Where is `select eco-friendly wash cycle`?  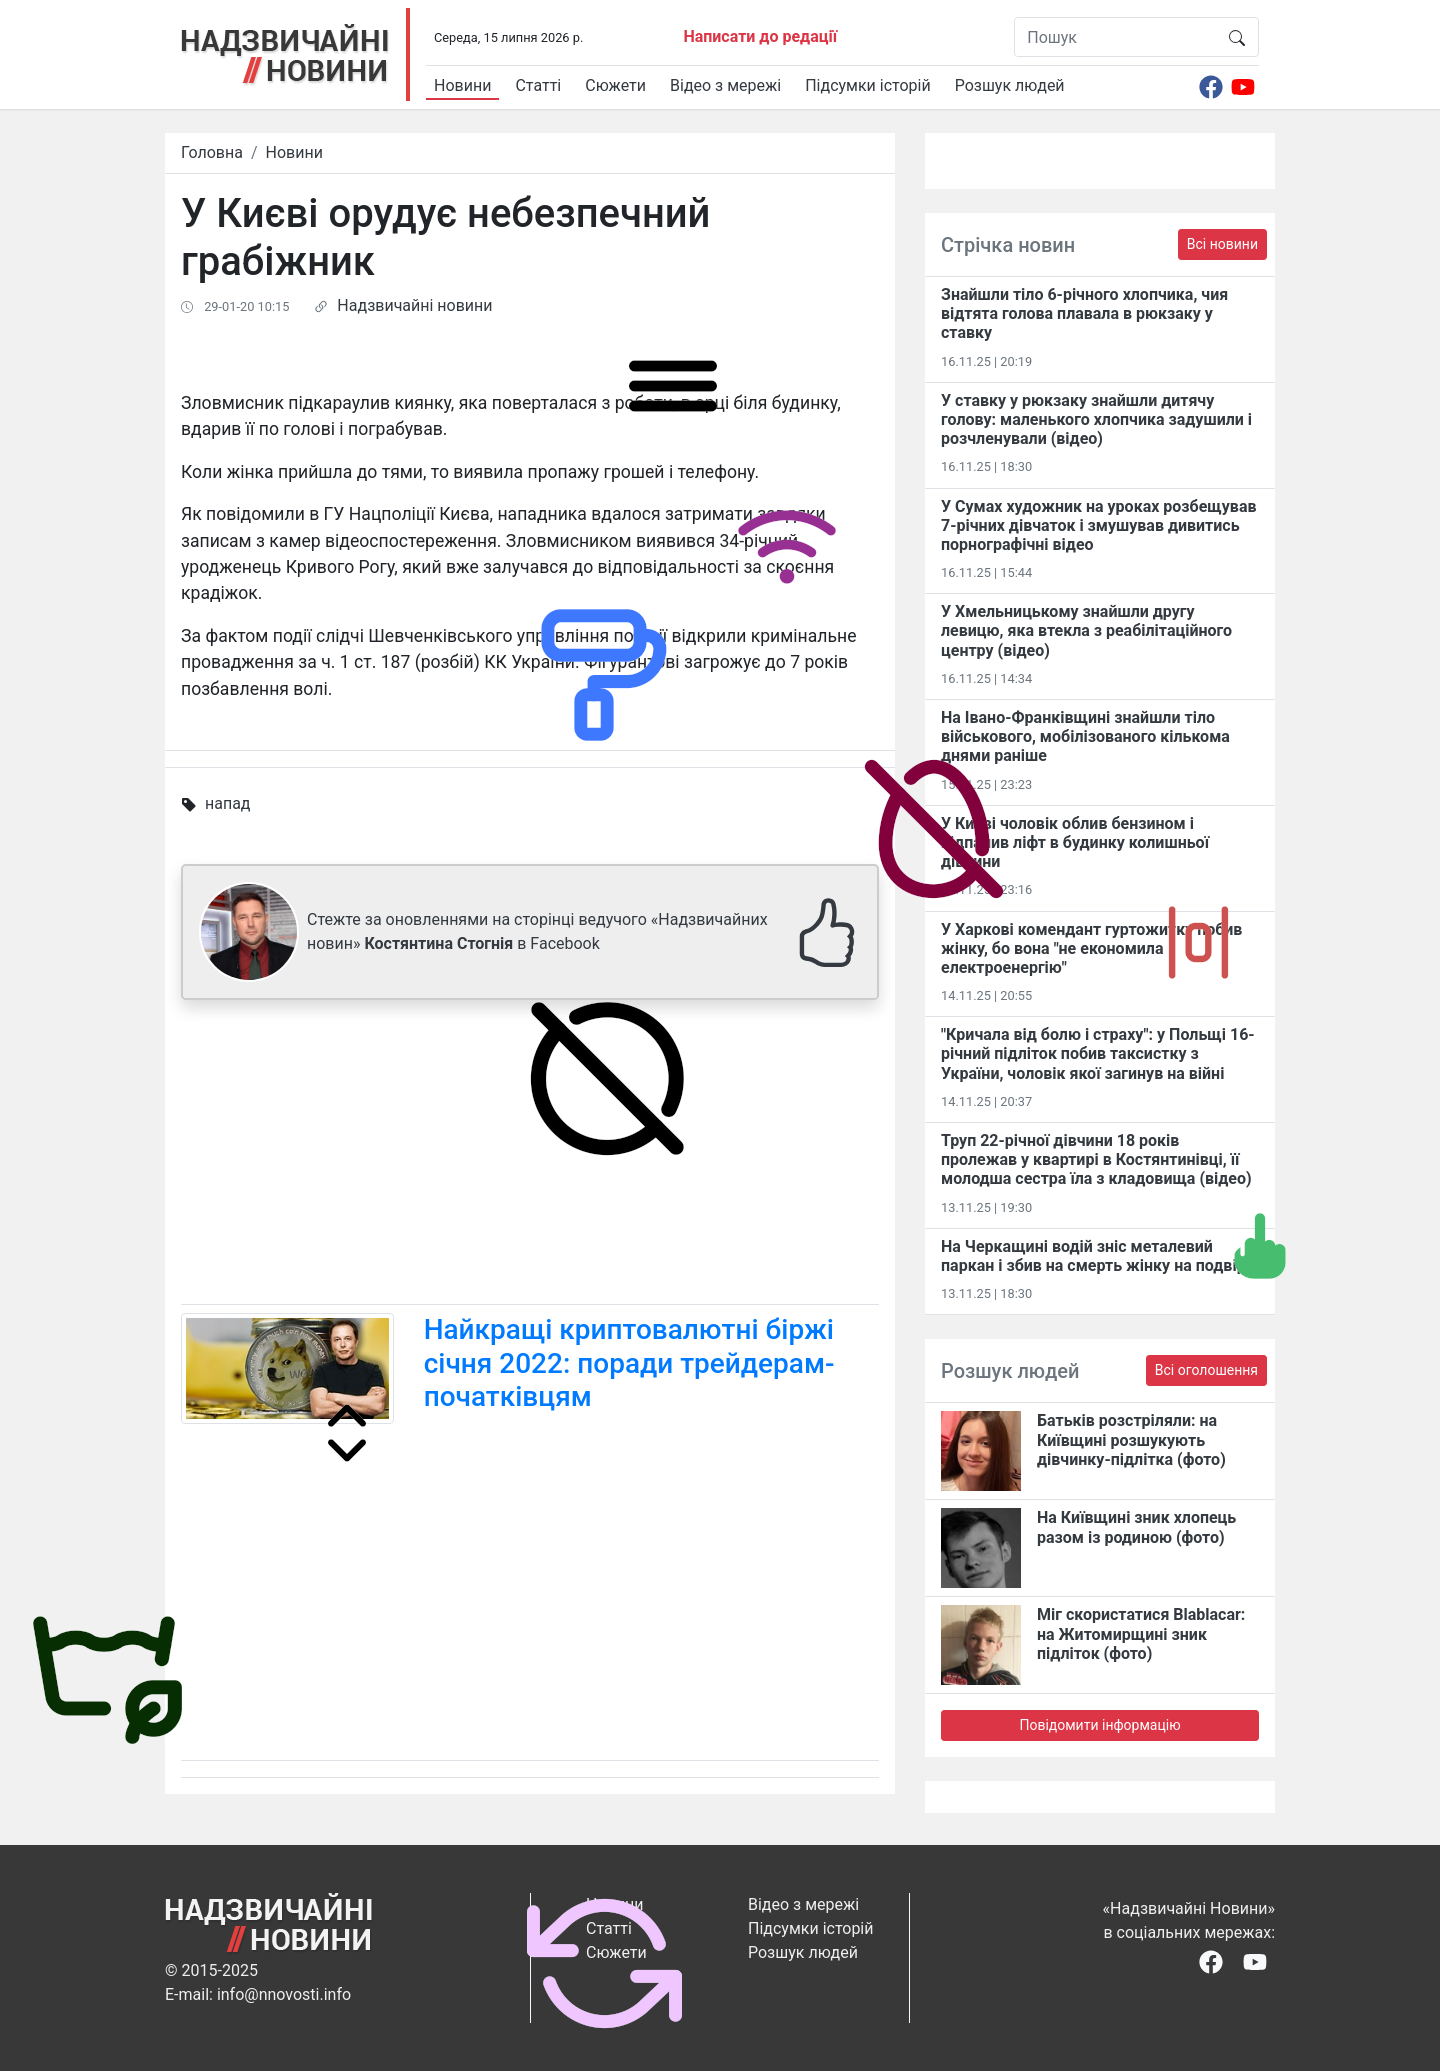 select eco-friendly wash cycle is located at coordinates (104, 1666).